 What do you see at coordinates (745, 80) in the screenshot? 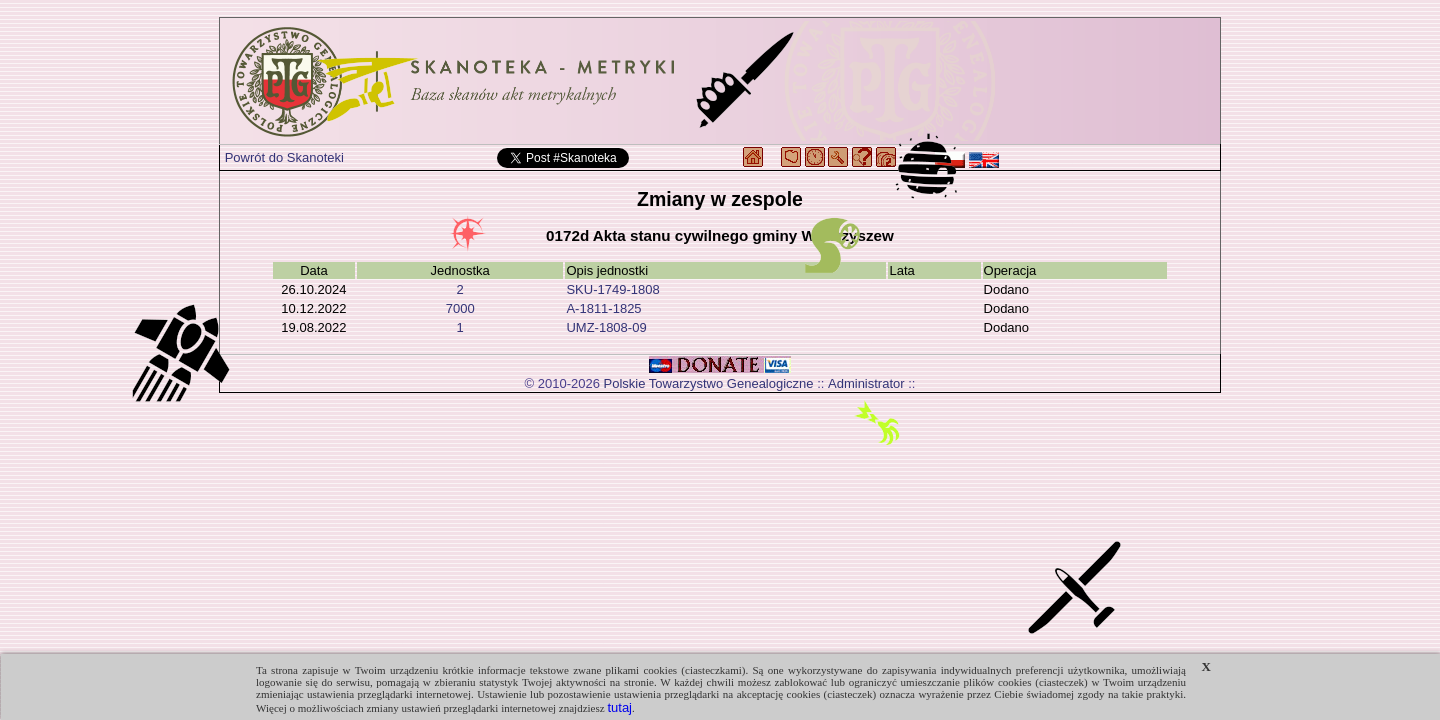
I see `equip a trench knife weapon` at bounding box center [745, 80].